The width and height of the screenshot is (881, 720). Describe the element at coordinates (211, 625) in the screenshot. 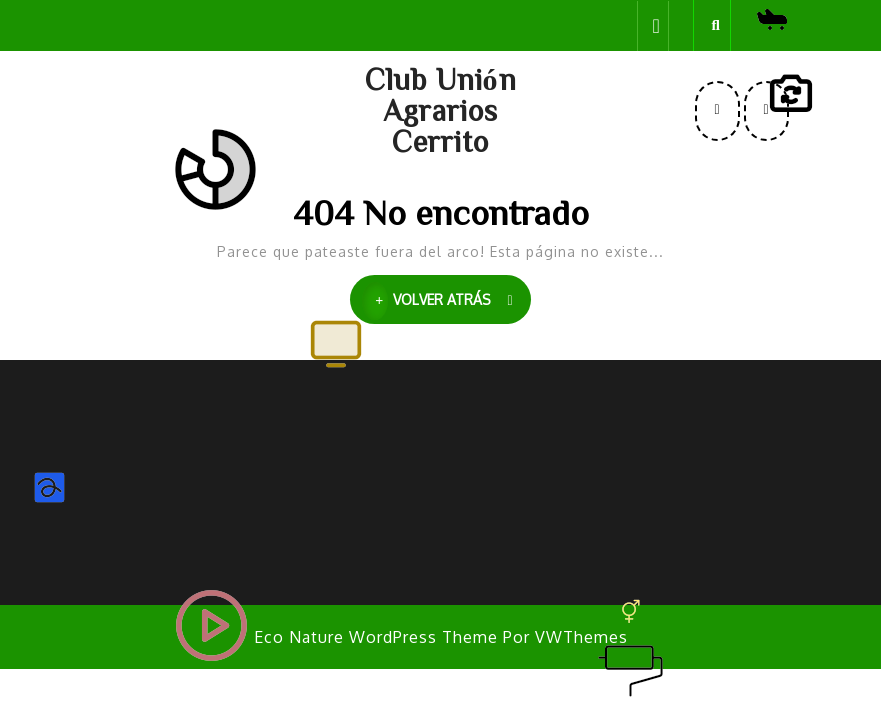

I see `play media or video content` at that location.